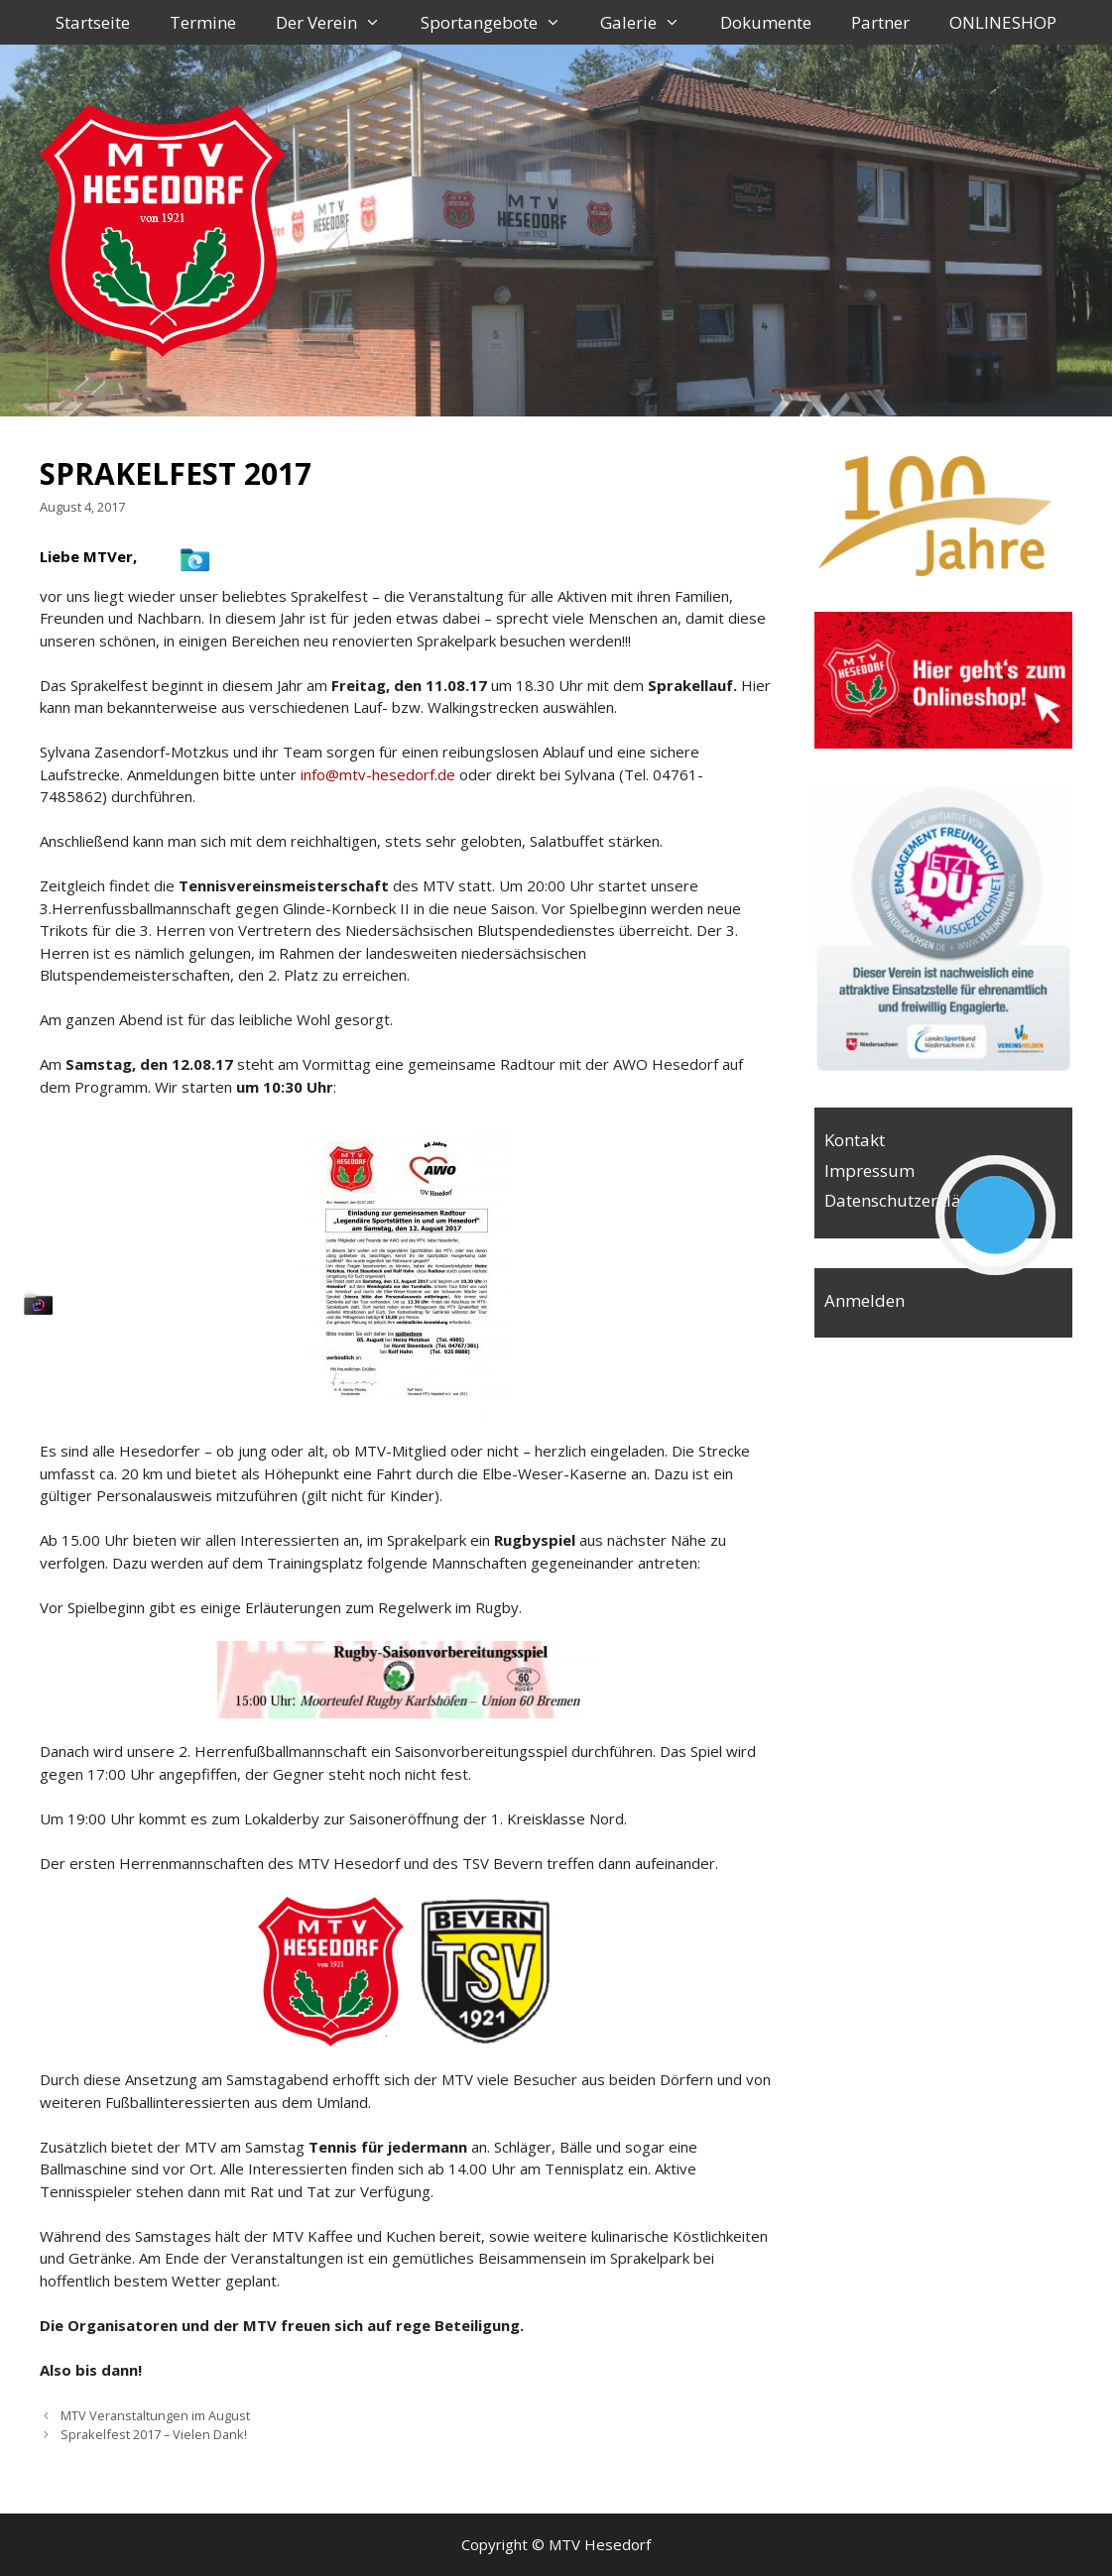  I want to click on open folder containing Microsoft Edge browser files, so click(194, 560).